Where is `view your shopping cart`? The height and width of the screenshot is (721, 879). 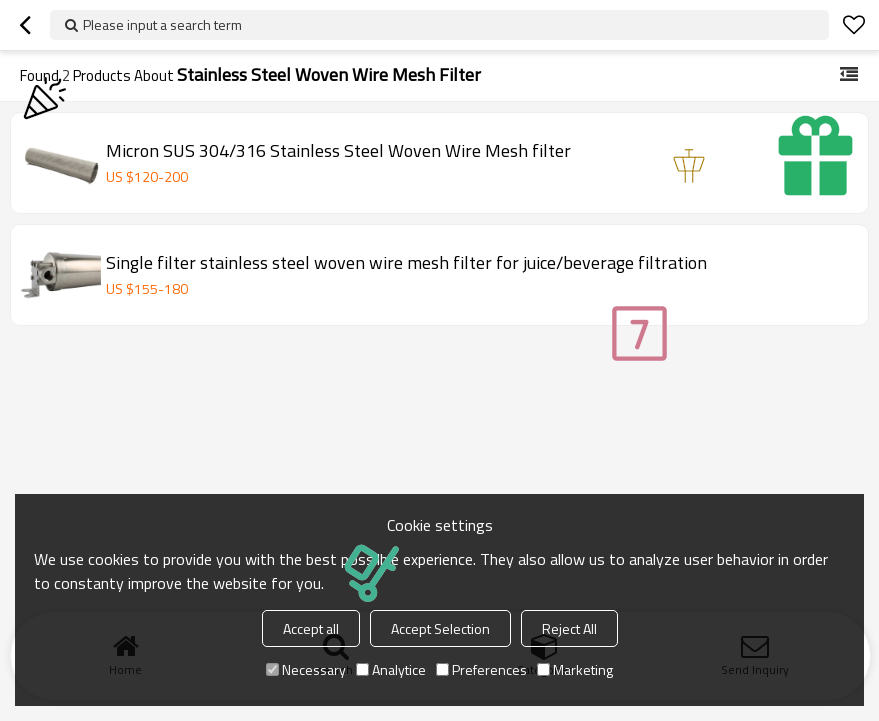
view your shopping cart is located at coordinates (371, 571).